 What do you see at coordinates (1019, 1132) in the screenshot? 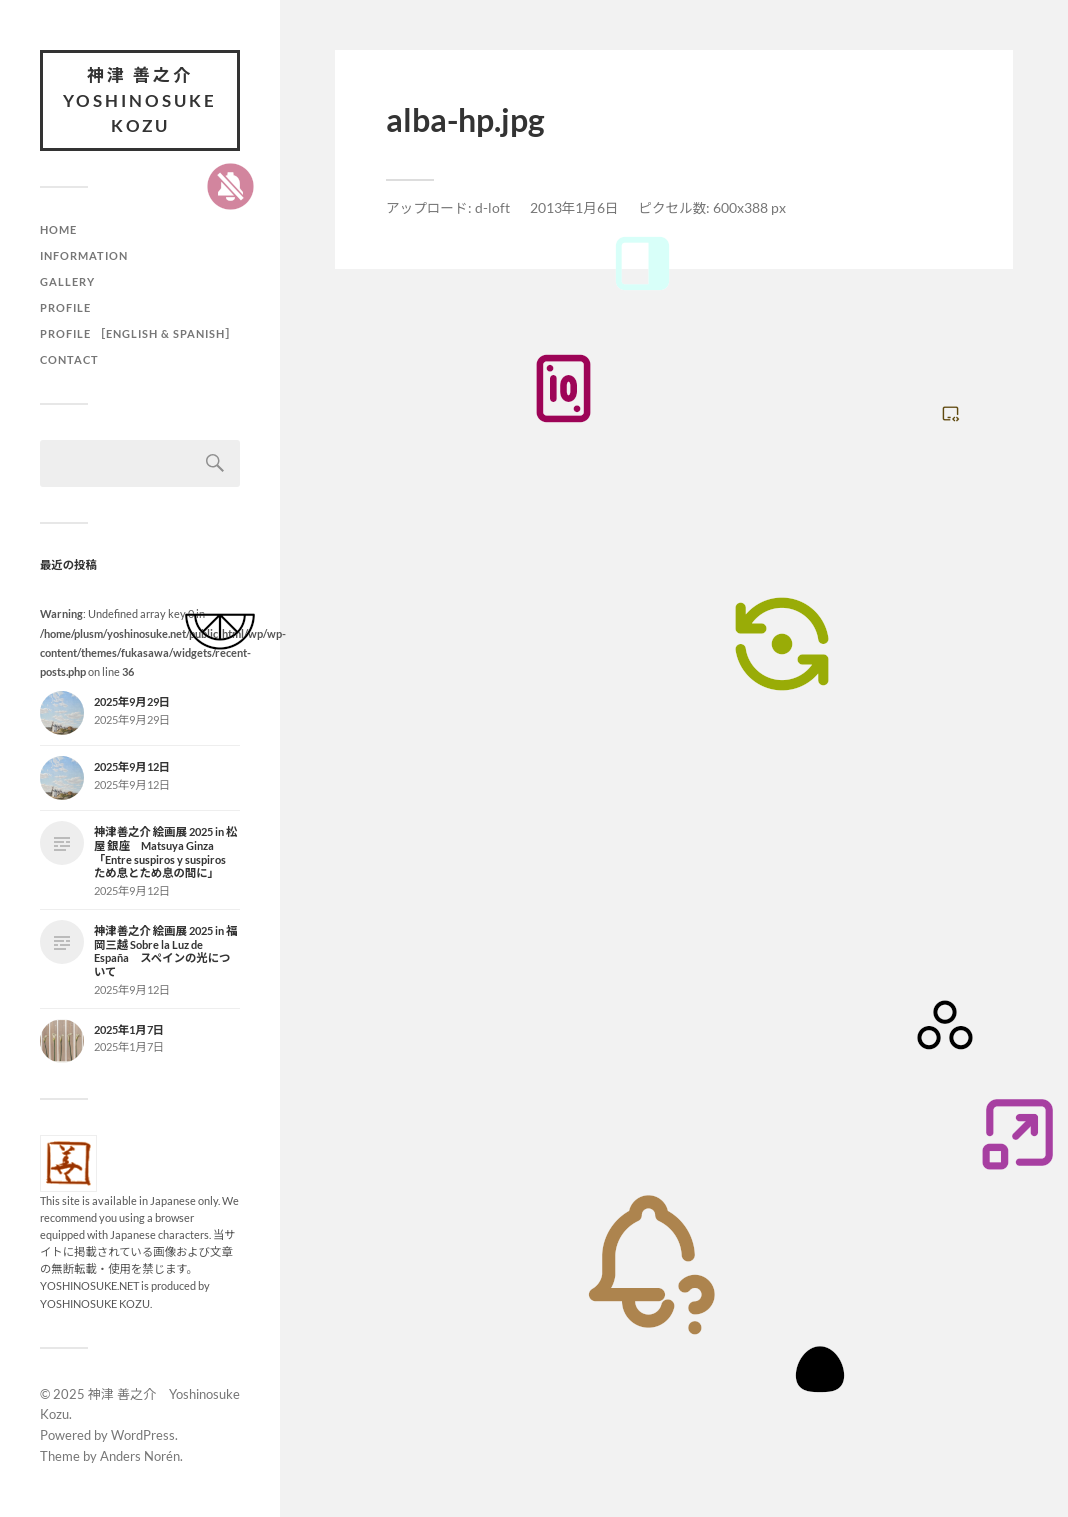
I see `maximize window to full screen` at bounding box center [1019, 1132].